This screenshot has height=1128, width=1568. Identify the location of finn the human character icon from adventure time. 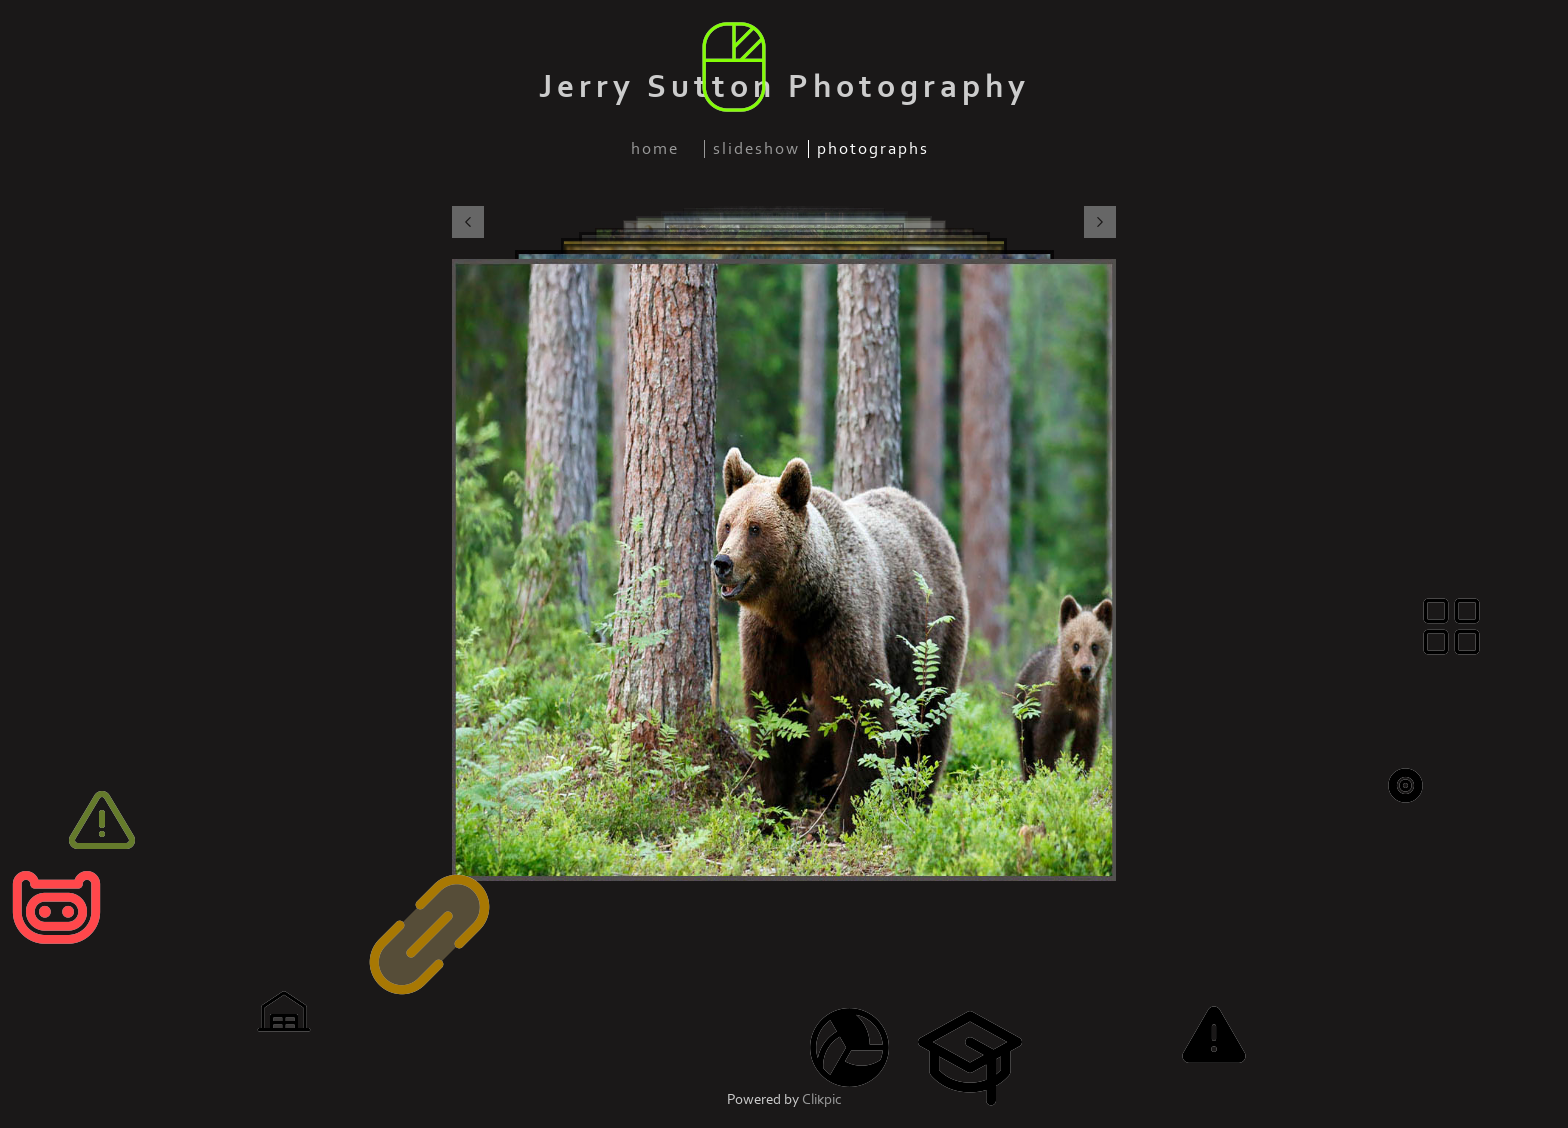
(56, 904).